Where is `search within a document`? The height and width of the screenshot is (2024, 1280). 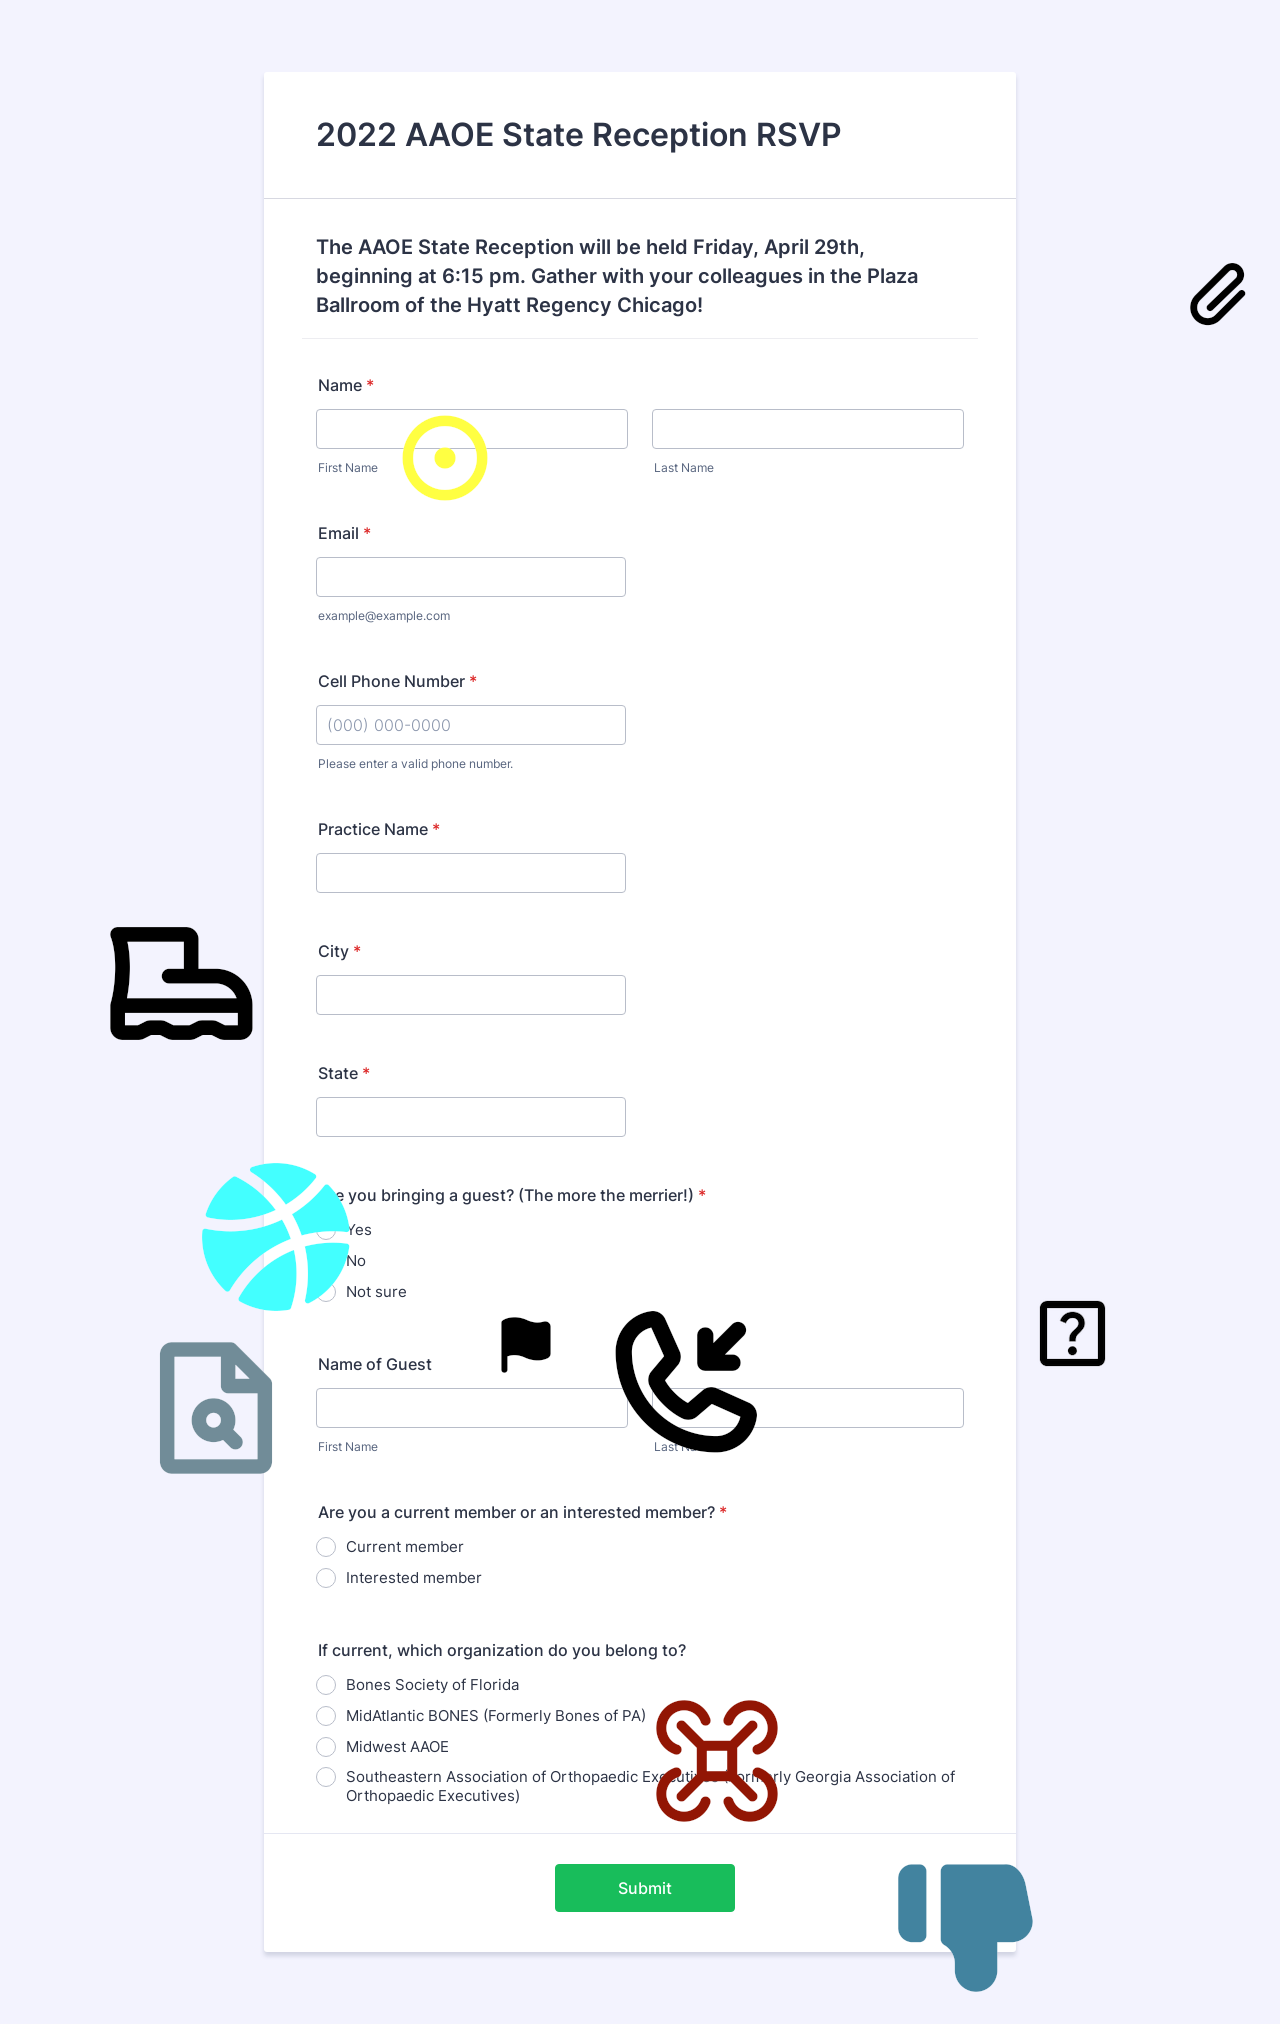
search within a document is located at coordinates (216, 1408).